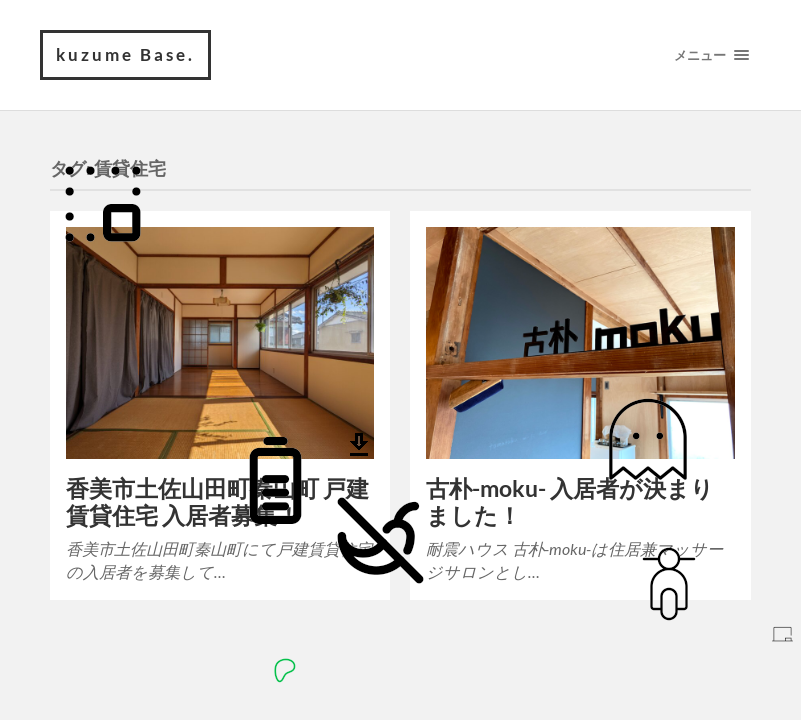  Describe the element at coordinates (648, 441) in the screenshot. I see `toggle ghost mode or invisible status` at that location.